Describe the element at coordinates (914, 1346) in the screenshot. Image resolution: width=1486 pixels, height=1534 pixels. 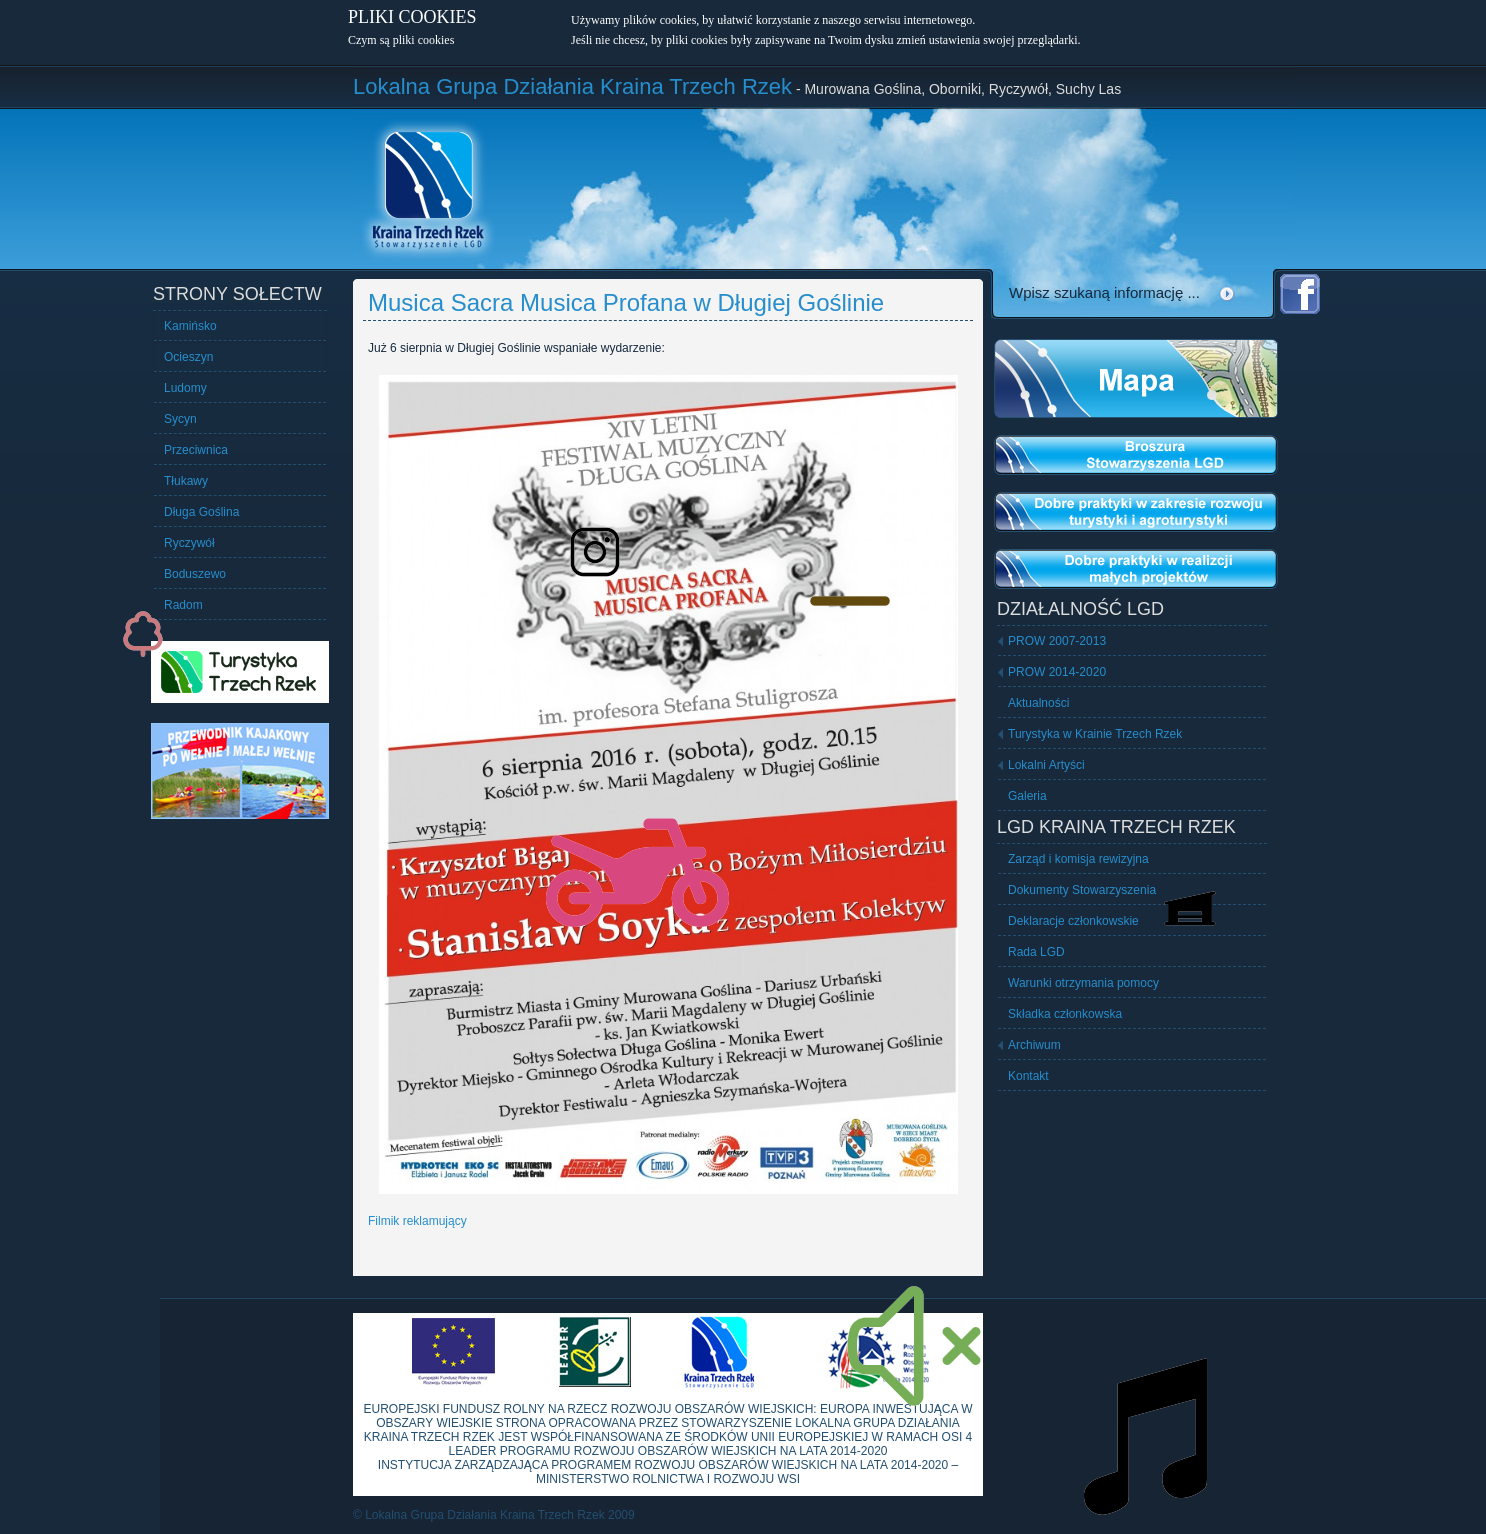
I see `mute audio or sound` at that location.